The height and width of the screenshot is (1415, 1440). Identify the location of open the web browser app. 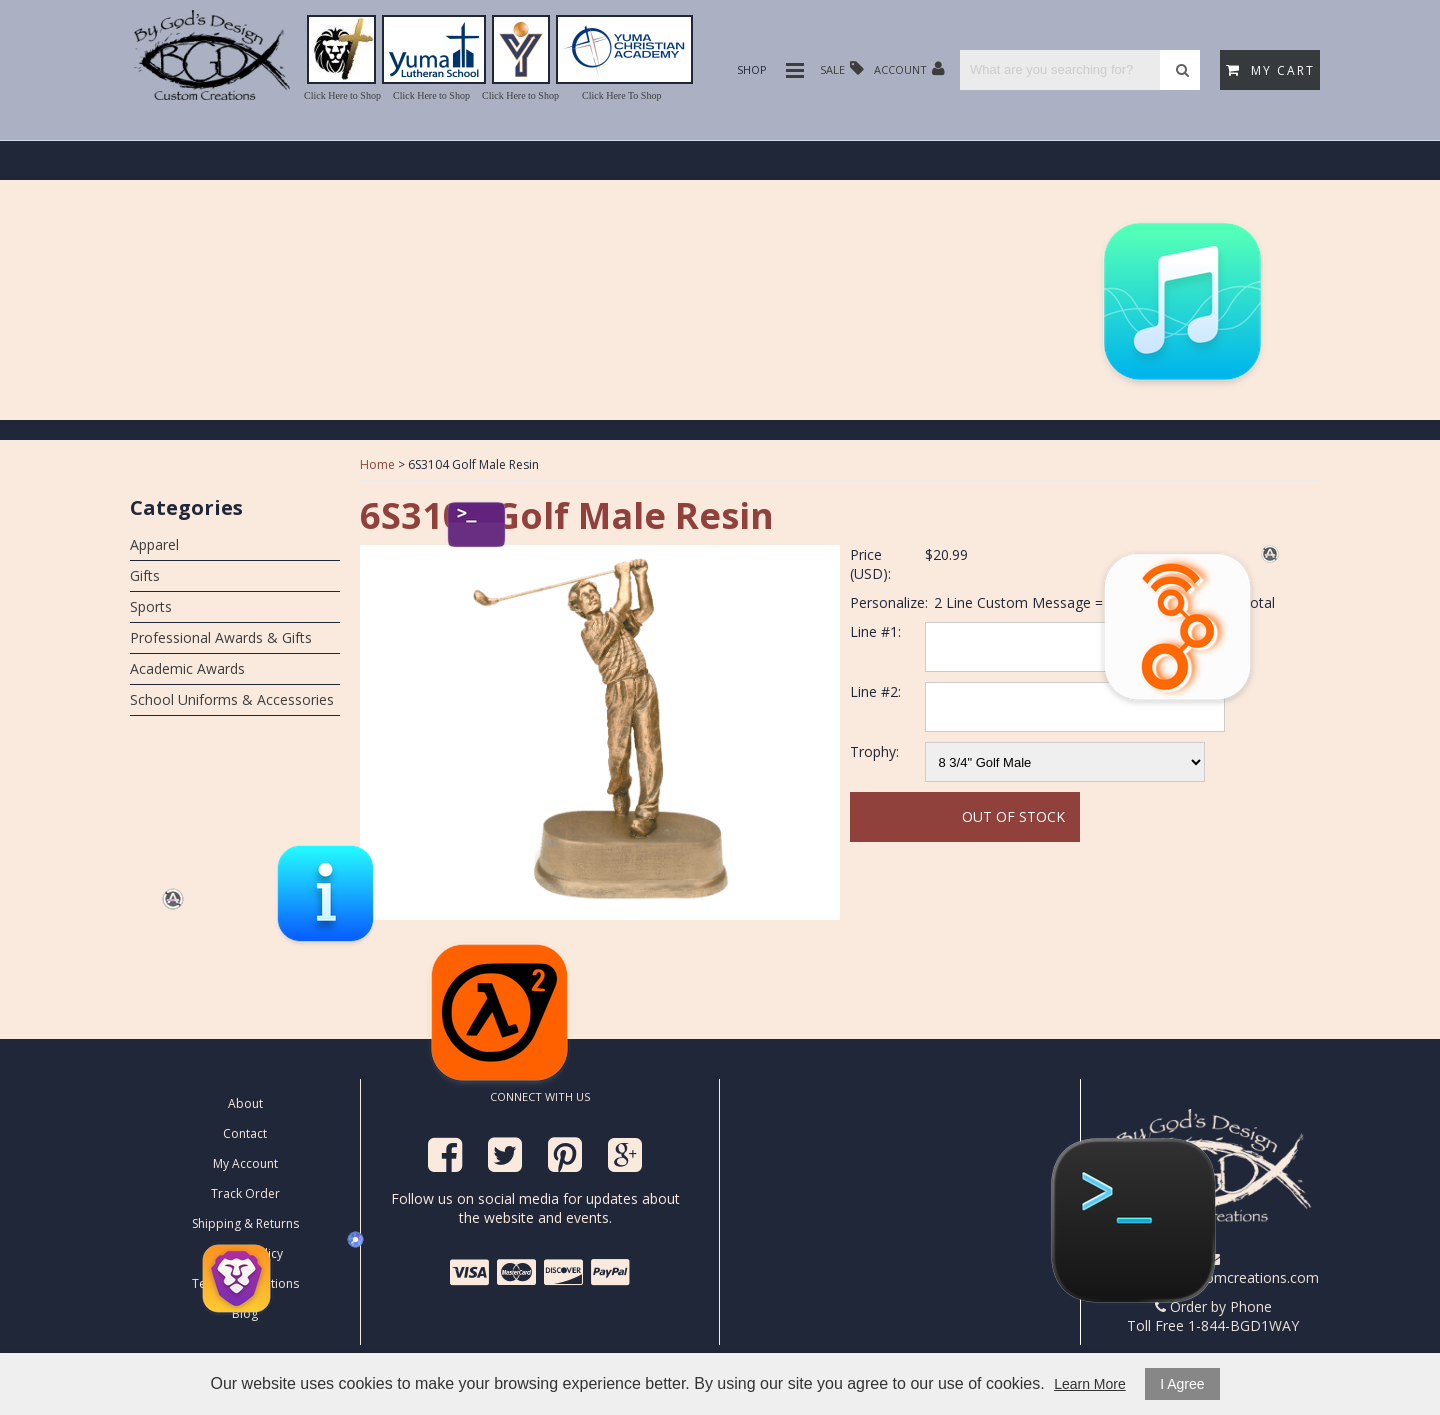
(355, 1239).